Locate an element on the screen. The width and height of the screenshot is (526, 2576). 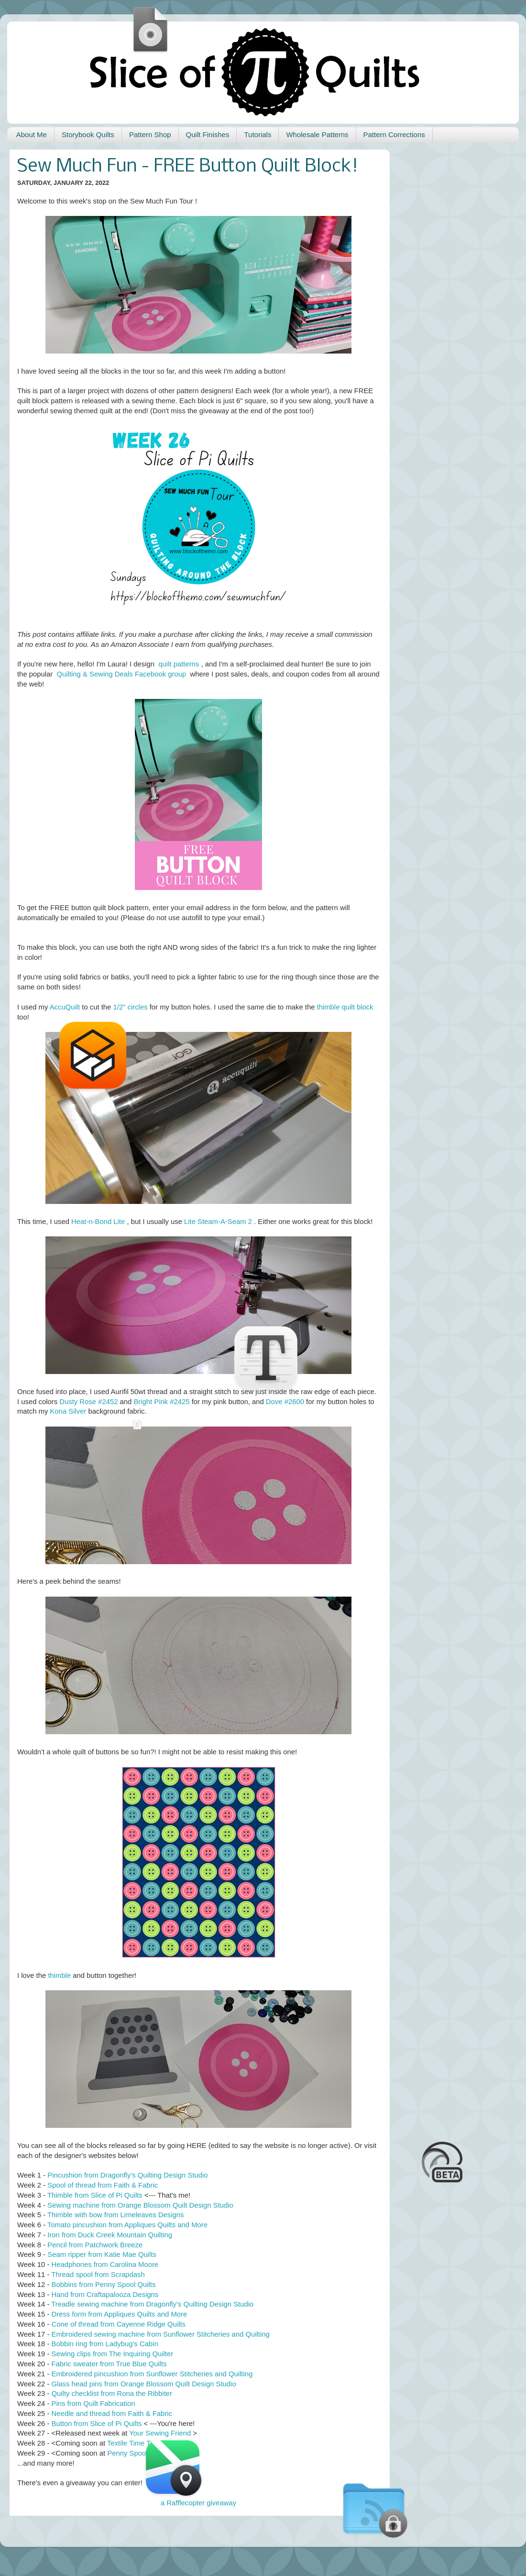
open microsoft edge beta browser is located at coordinates (442, 2162).